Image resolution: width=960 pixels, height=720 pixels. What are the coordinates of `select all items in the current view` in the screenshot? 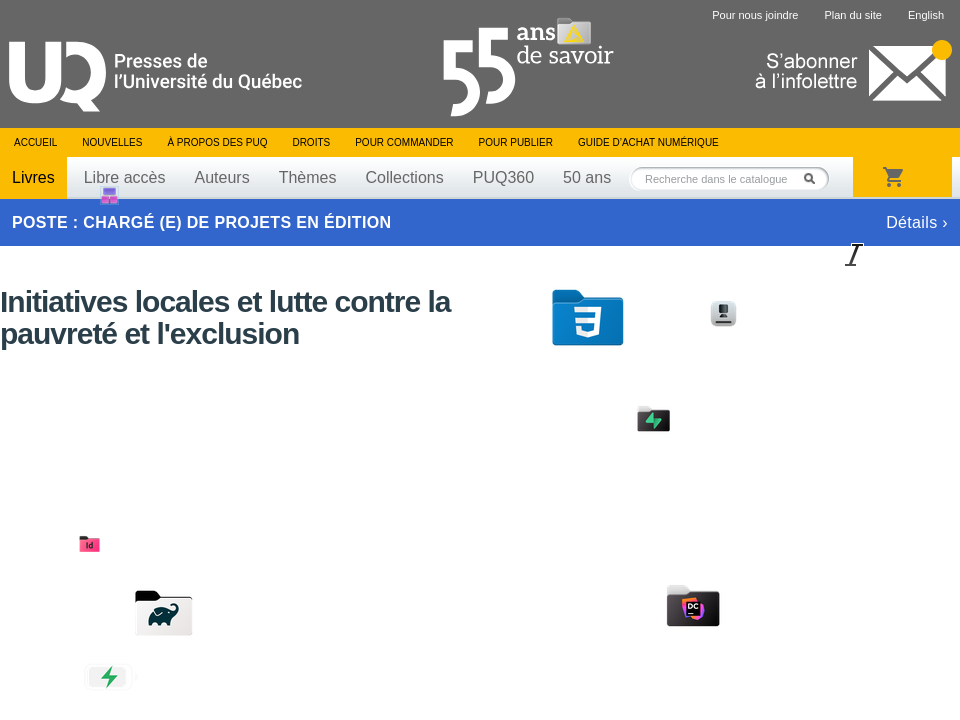 It's located at (109, 195).